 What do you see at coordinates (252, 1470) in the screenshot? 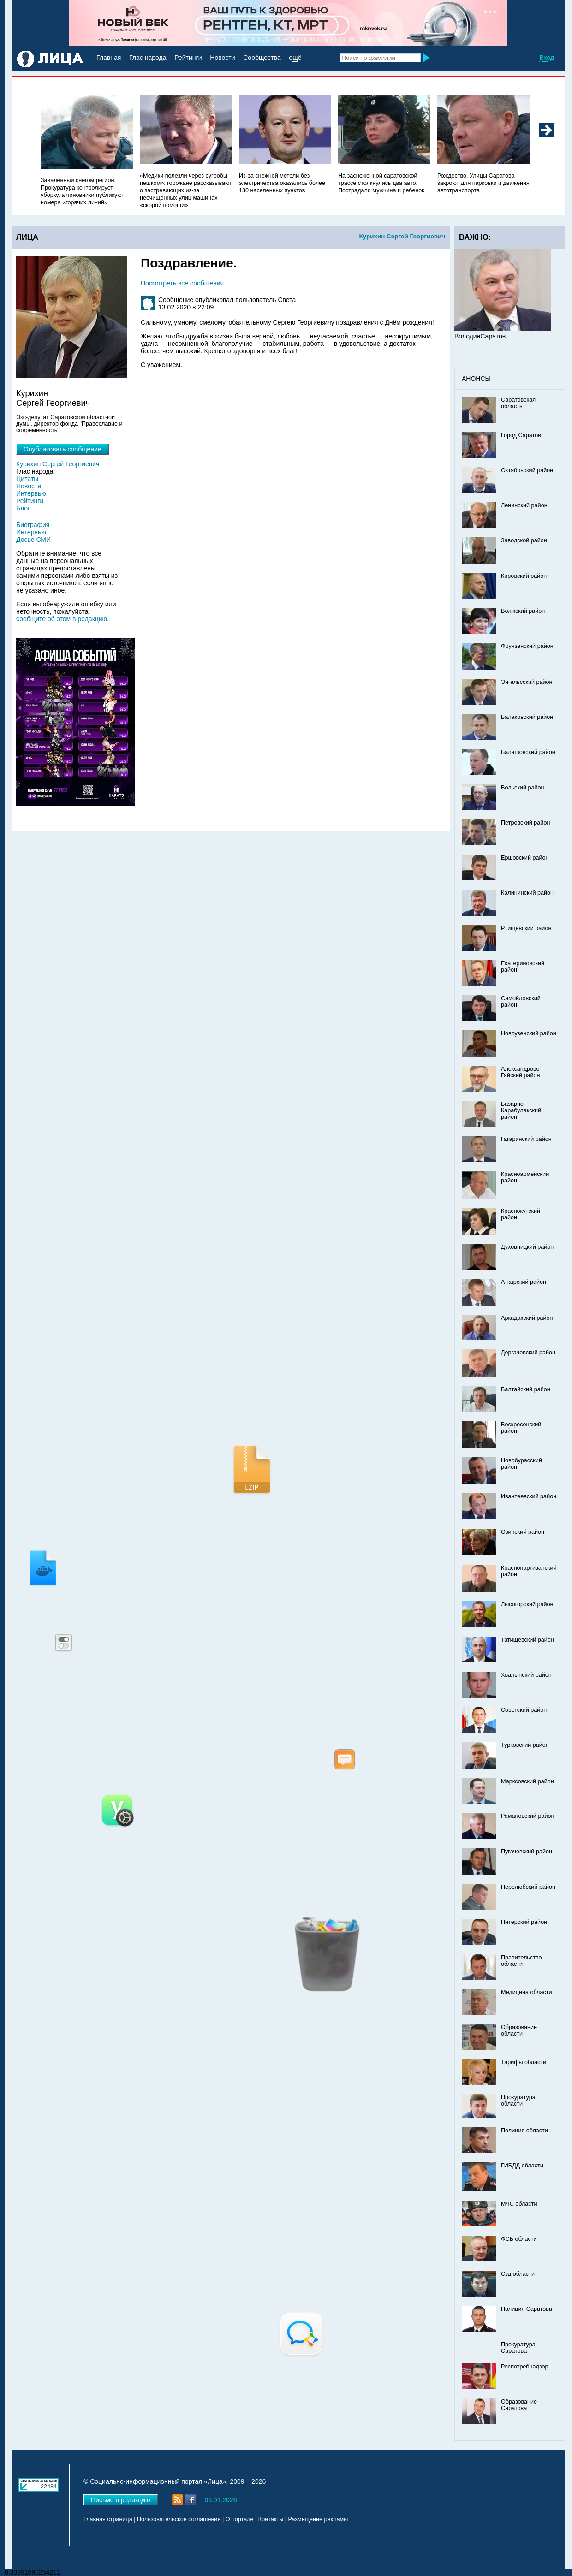
I see `an lzip compressed archive file` at bounding box center [252, 1470].